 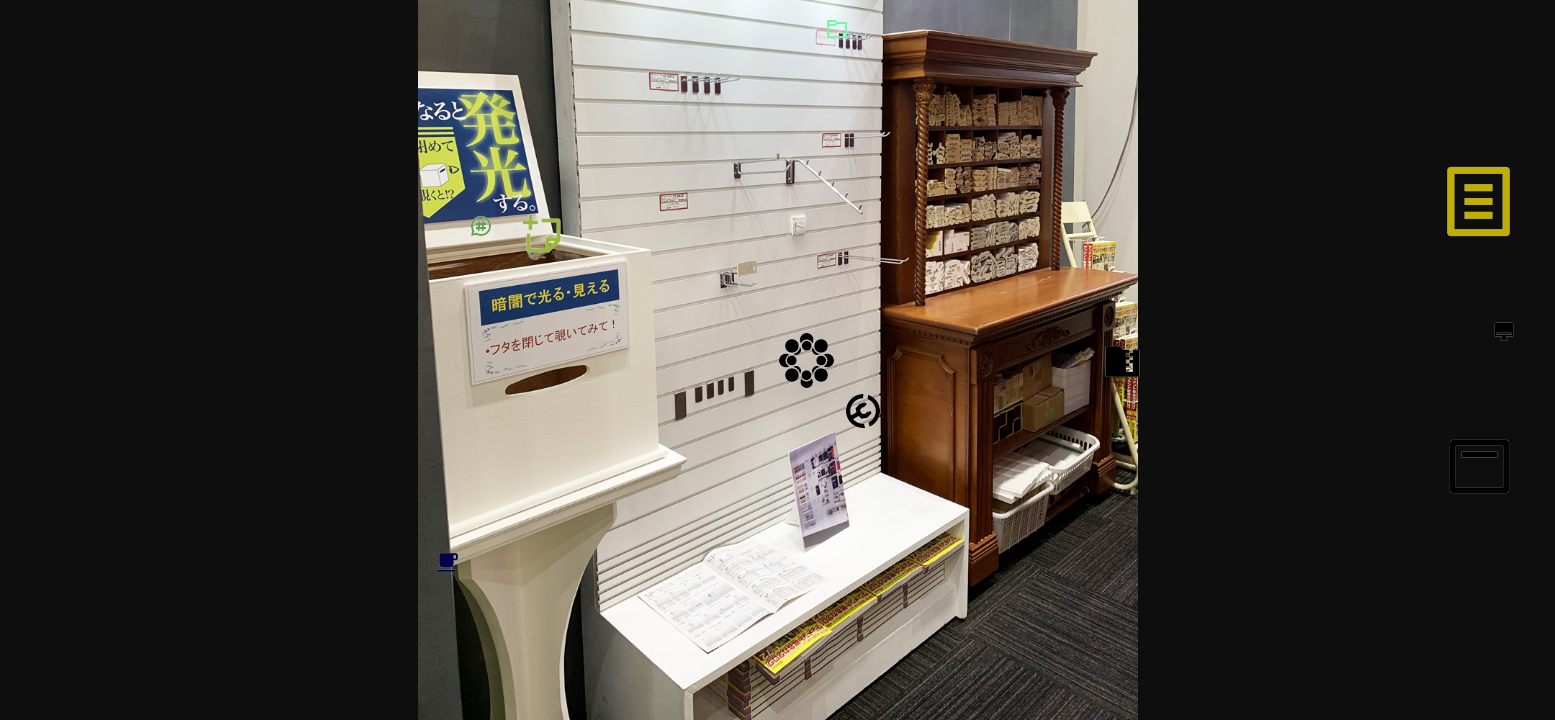 What do you see at coordinates (1122, 361) in the screenshot?
I see `open compressed folder` at bounding box center [1122, 361].